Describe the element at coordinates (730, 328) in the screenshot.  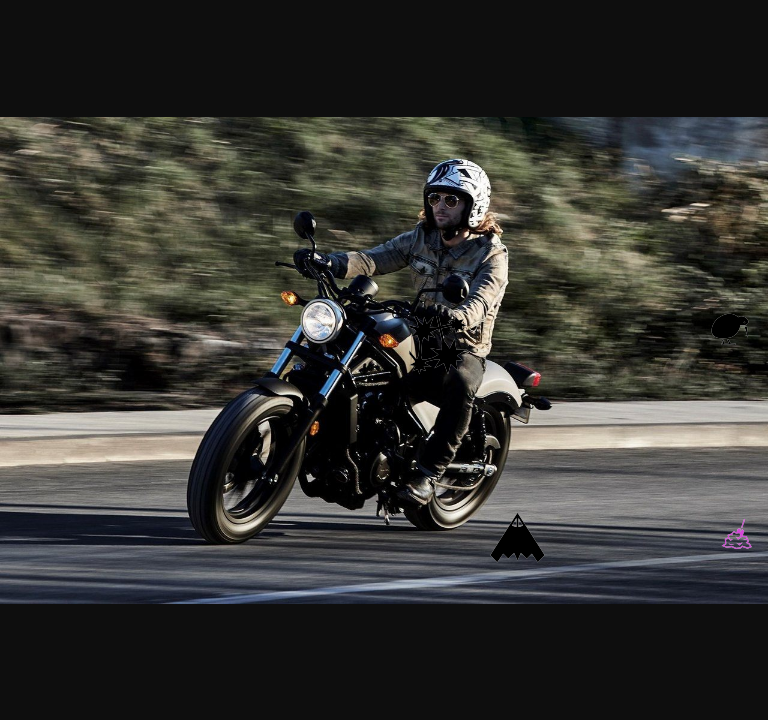
I see `kiwi bird icon or mascot` at that location.